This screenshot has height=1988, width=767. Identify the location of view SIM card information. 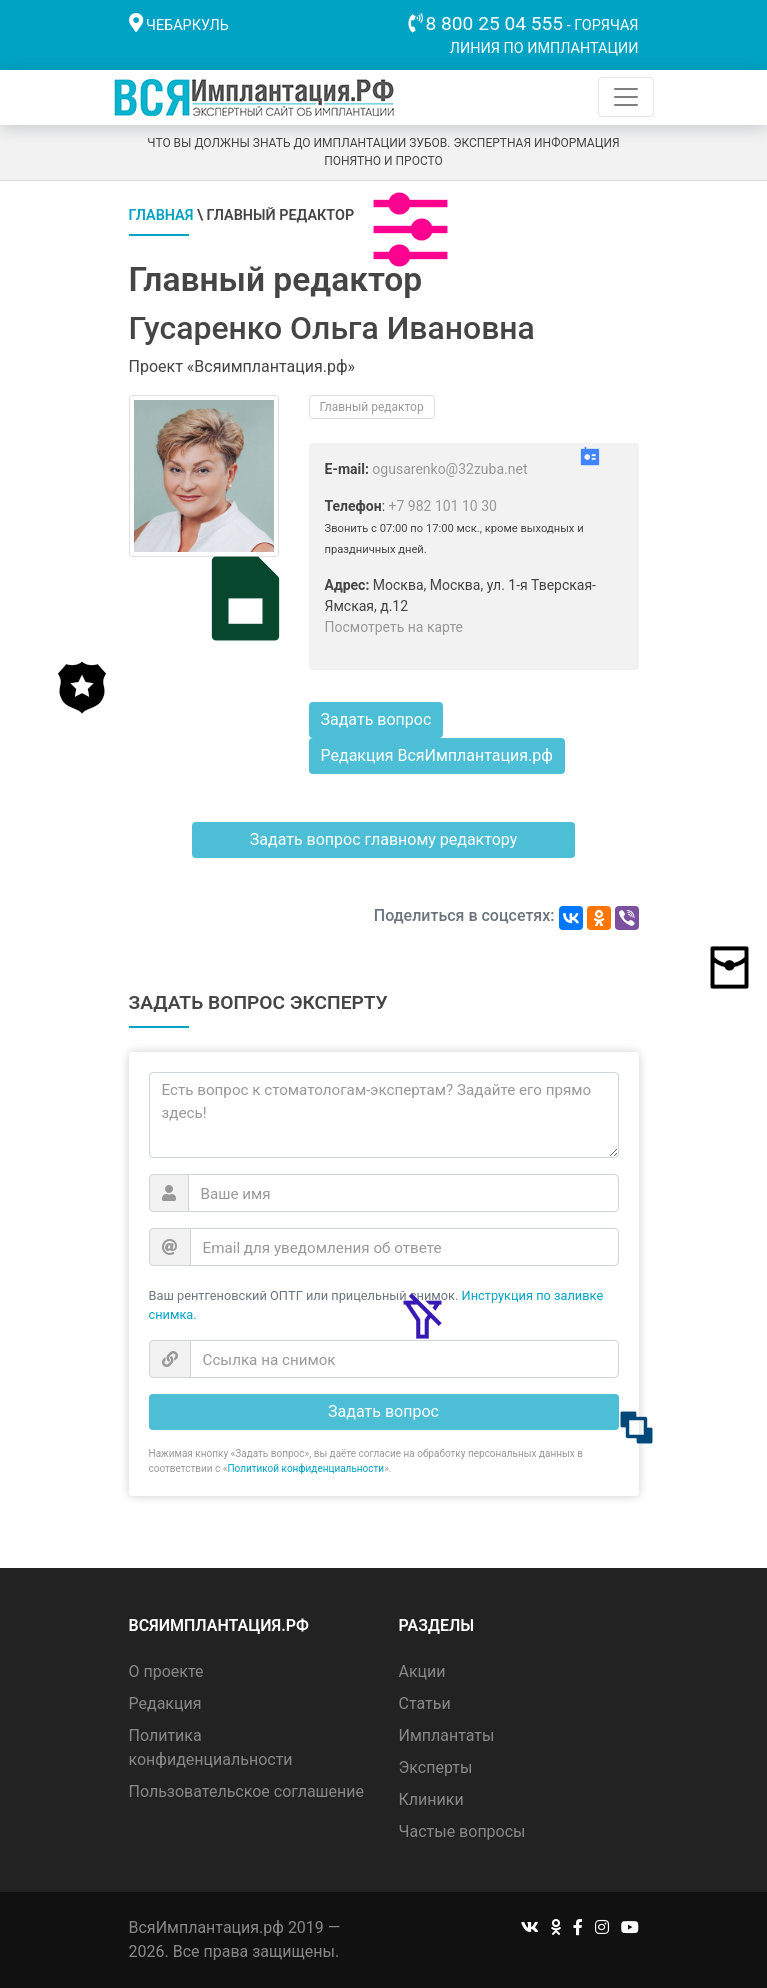
(245, 598).